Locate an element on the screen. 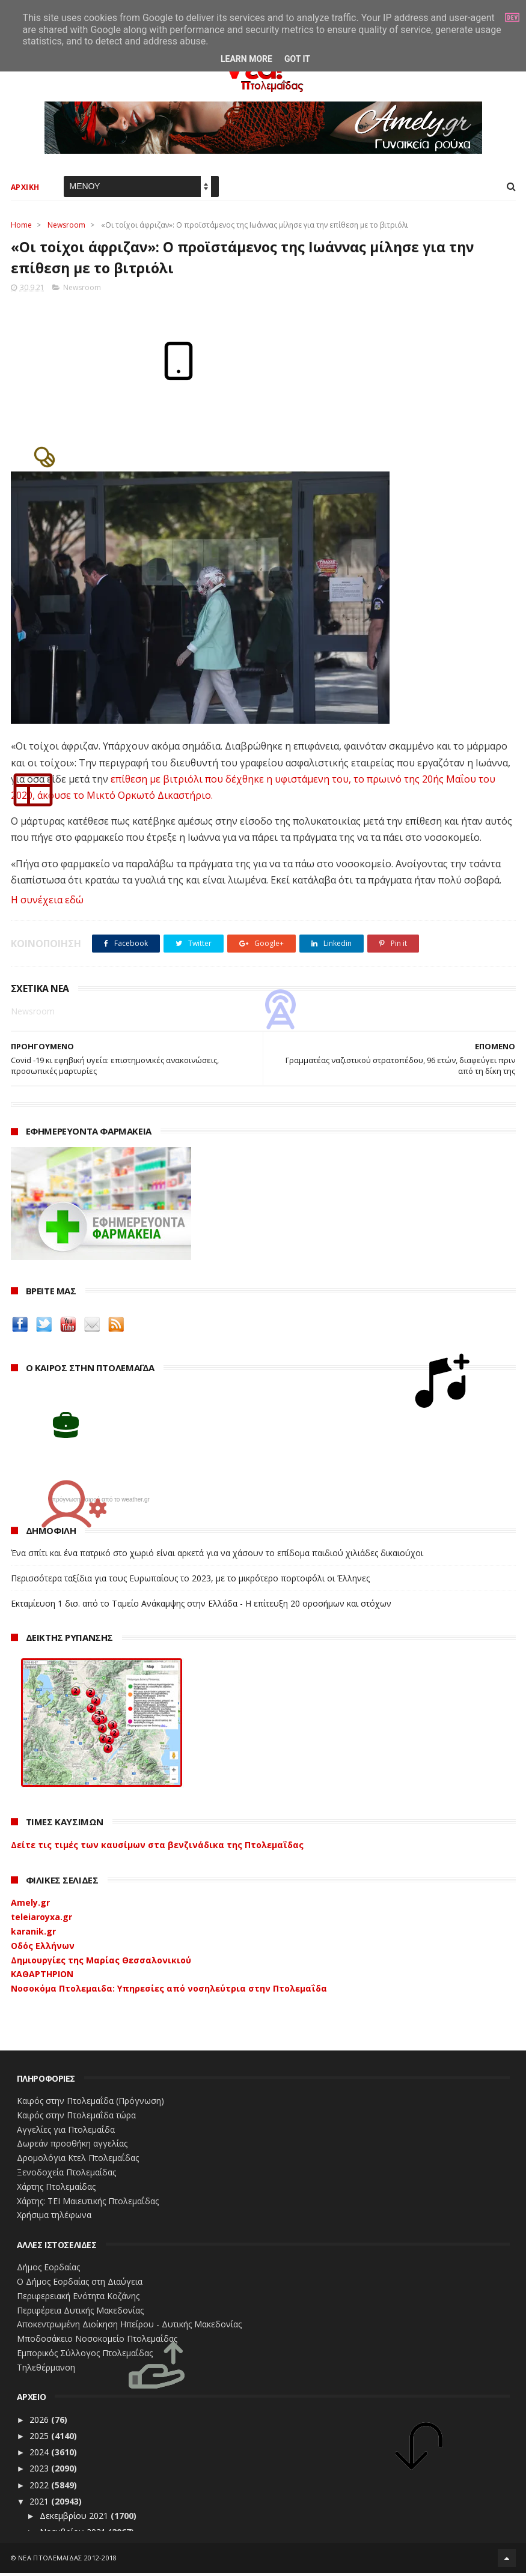 Image resolution: width=526 pixels, height=2576 pixels. upload or share content is located at coordinates (158, 2368).